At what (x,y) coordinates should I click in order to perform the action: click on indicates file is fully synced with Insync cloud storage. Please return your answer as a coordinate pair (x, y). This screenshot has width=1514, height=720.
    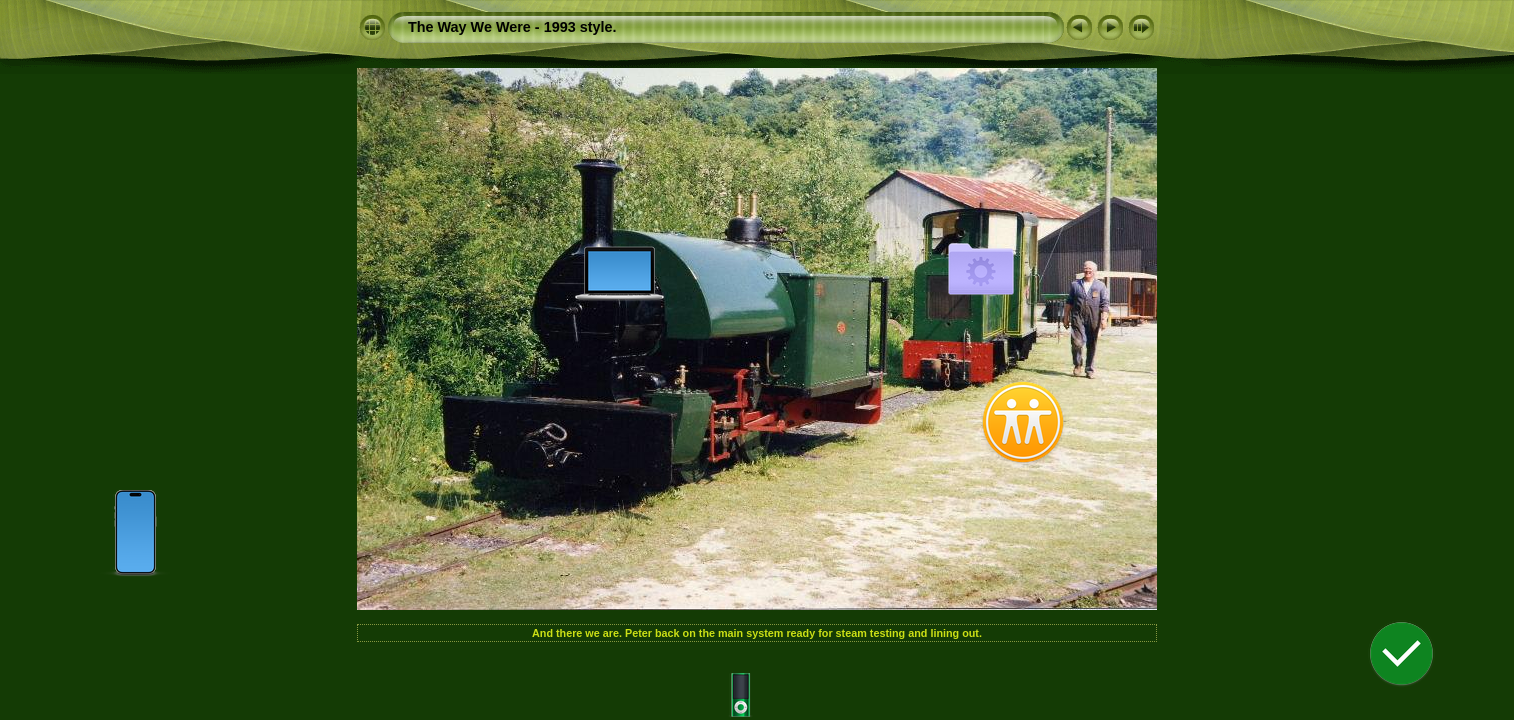
    Looking at the image, I should click on (1401, 653).